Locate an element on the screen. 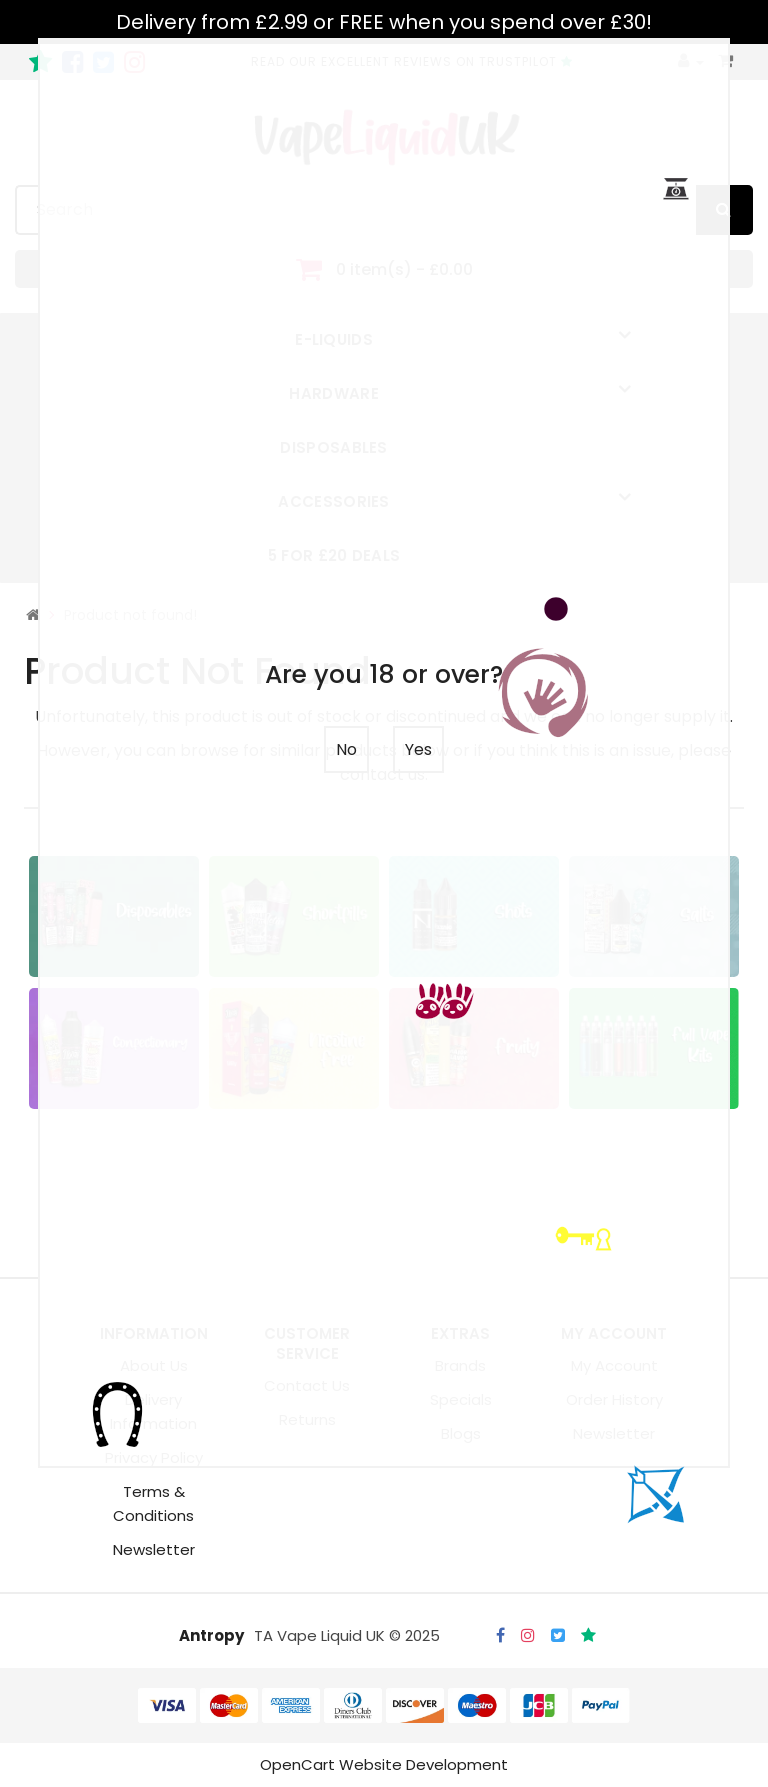 The image size is (768, 1787). unlock a secured item or feature is located at coordinates (583, 1238).